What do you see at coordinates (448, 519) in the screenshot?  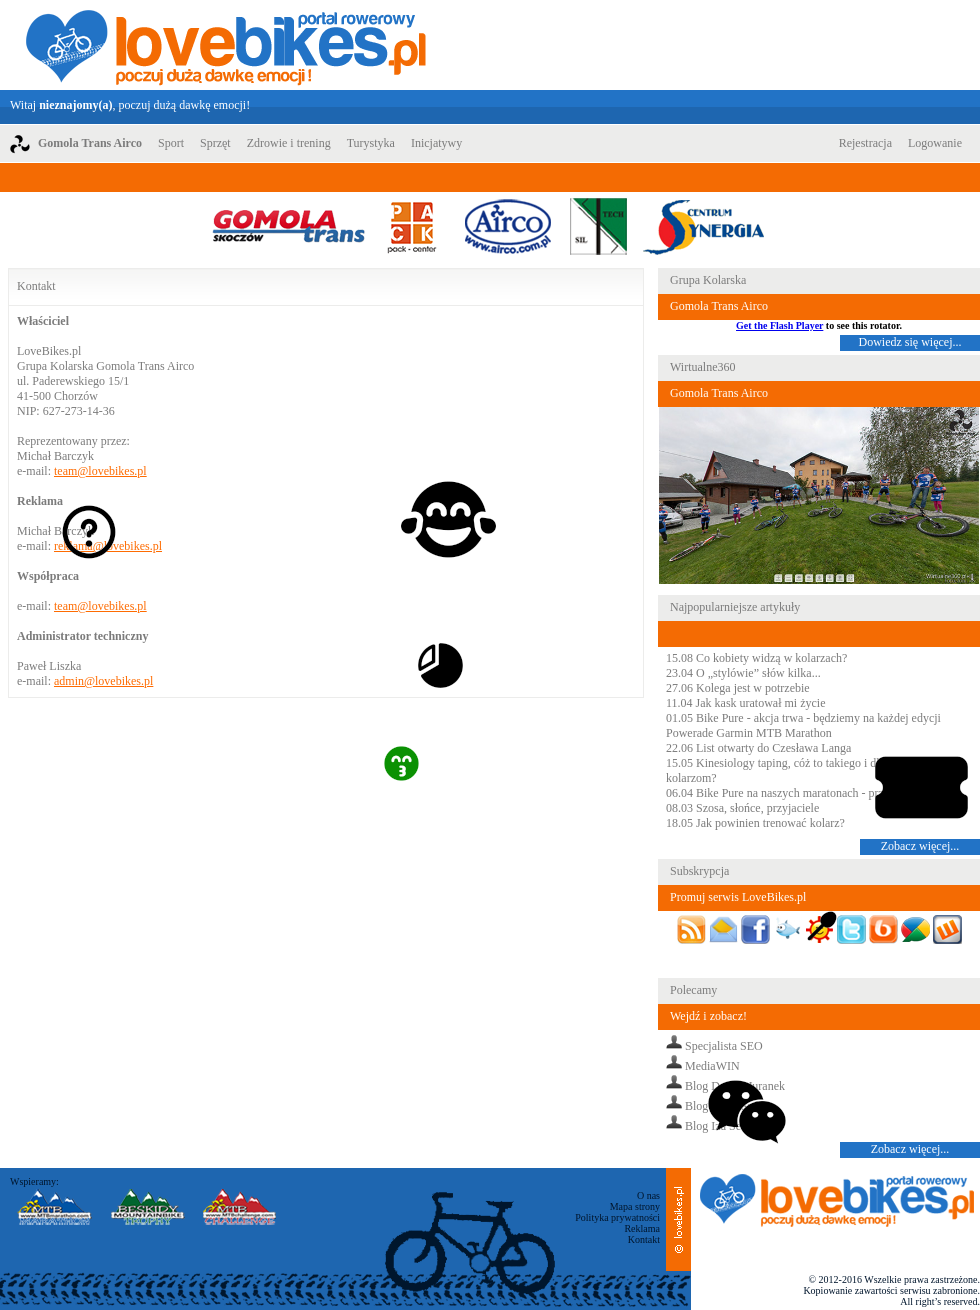 I see `react with laughing emoji` at bounding box center [448, 519].